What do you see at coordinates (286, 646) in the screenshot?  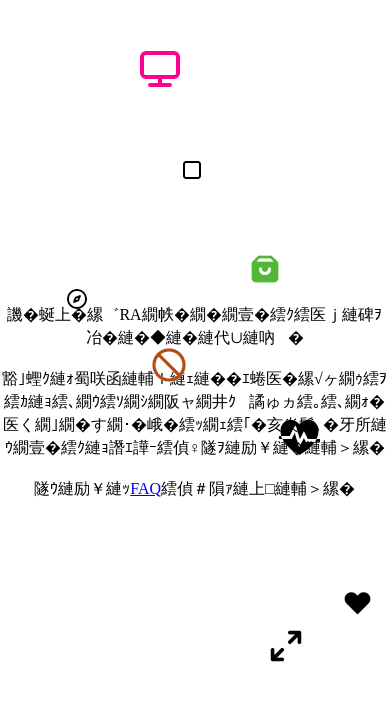 I see `expand to full screen` at bounding box center [286, 646].